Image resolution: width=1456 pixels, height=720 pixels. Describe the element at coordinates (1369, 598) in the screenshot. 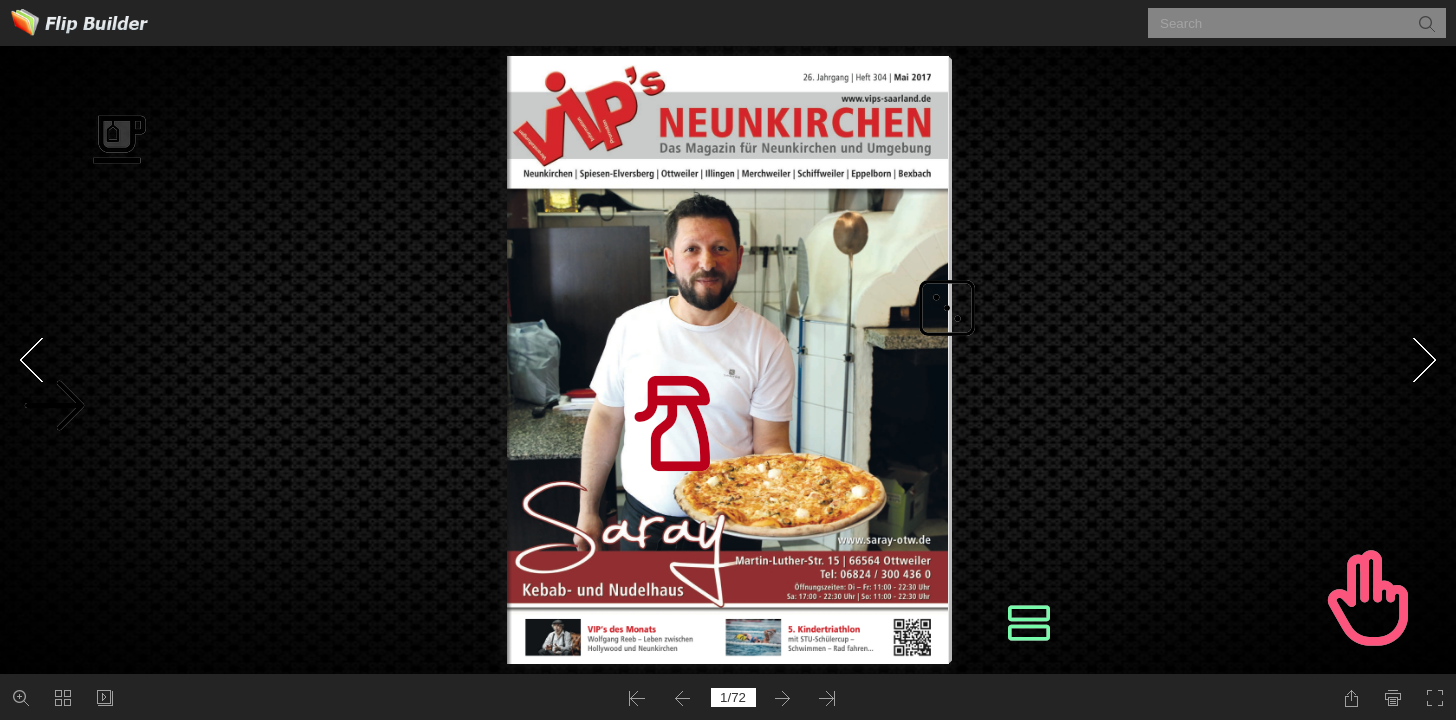

I see `two-finger gesture control` at that location.